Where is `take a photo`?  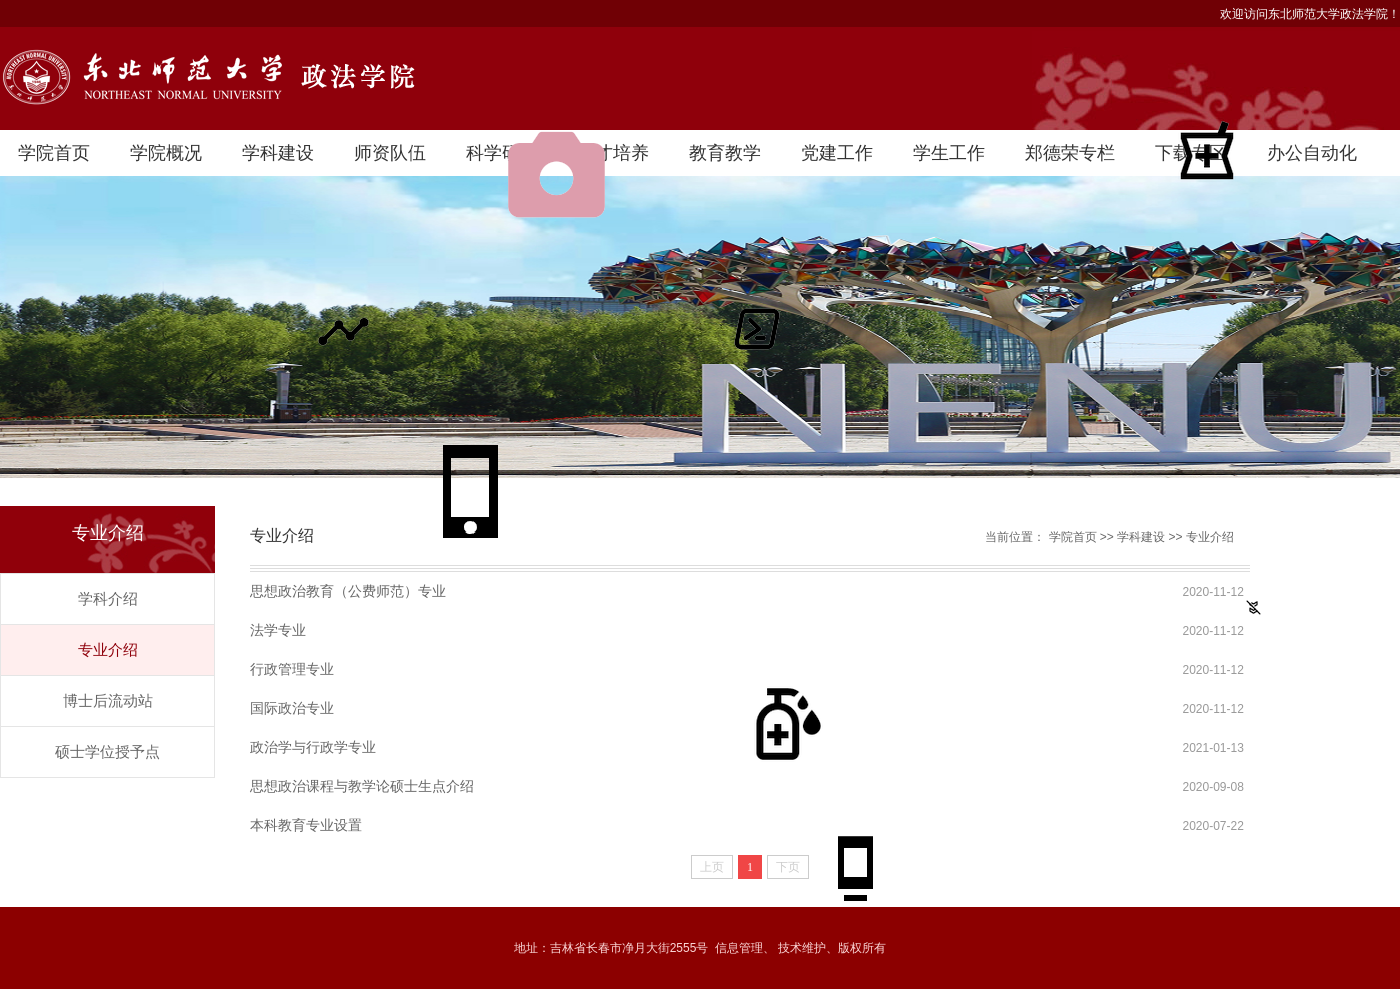
take a photo is located at coordinates (556, 176).